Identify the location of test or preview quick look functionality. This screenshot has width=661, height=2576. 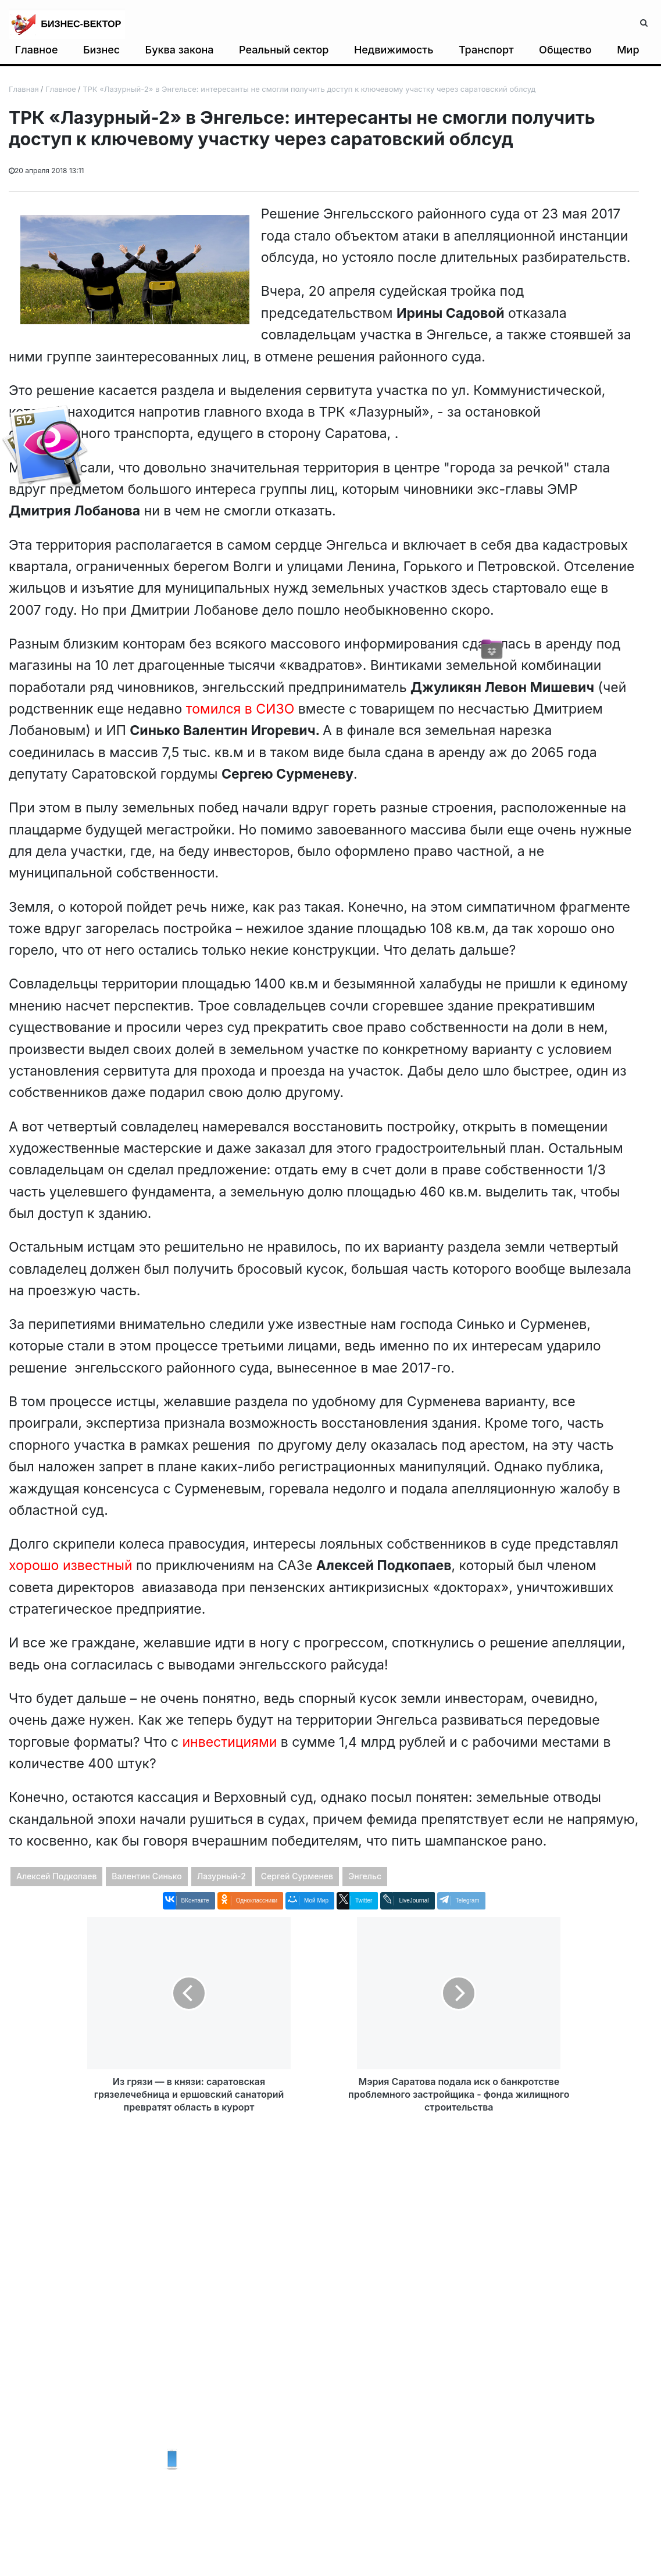
(45, 446).